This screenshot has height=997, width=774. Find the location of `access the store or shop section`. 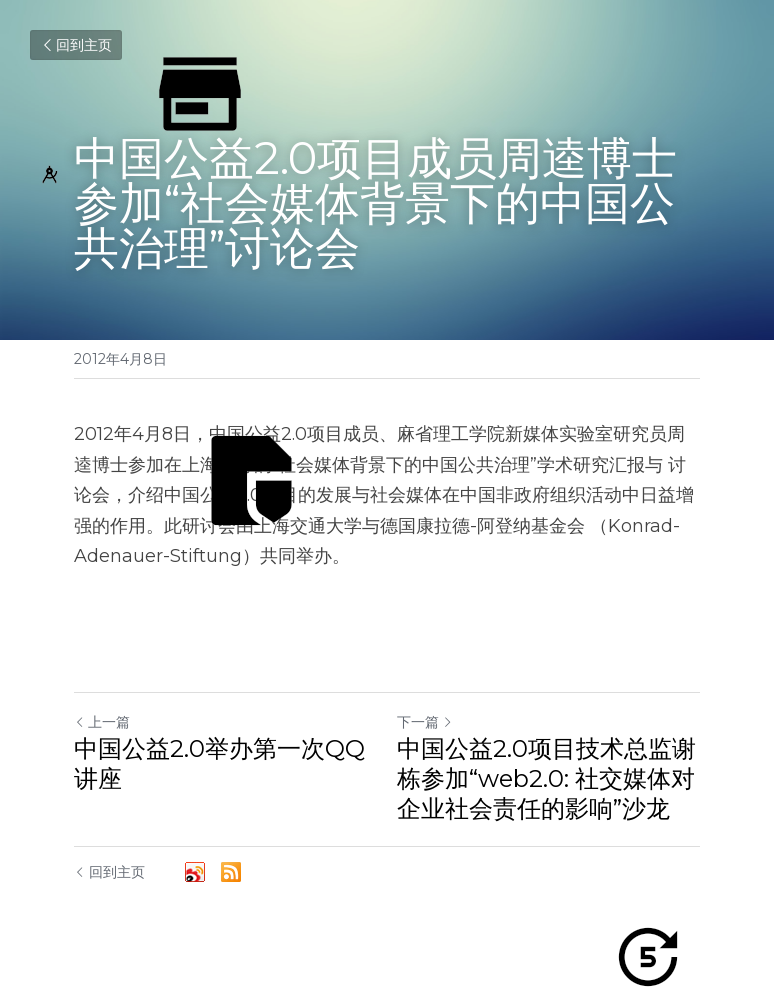

access the store or shop section is located at coordinates (200, 94).